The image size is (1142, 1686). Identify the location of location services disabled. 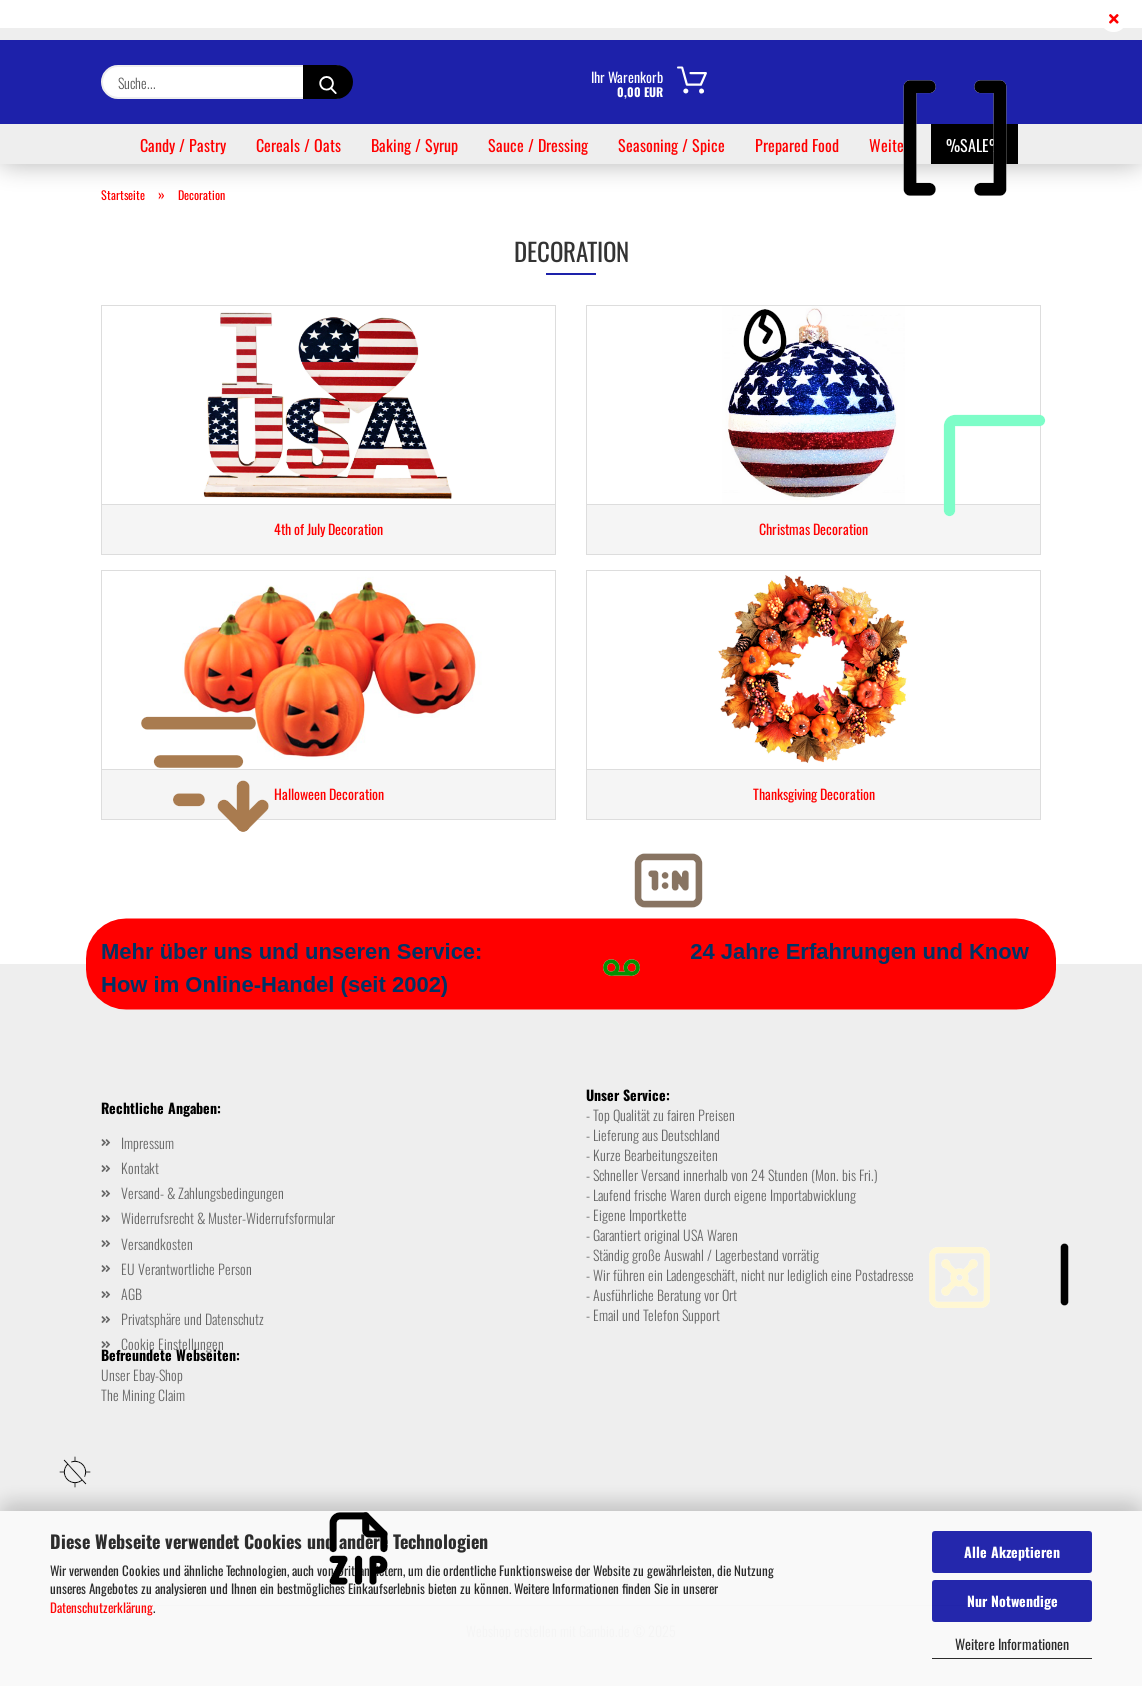
(75, 1472).